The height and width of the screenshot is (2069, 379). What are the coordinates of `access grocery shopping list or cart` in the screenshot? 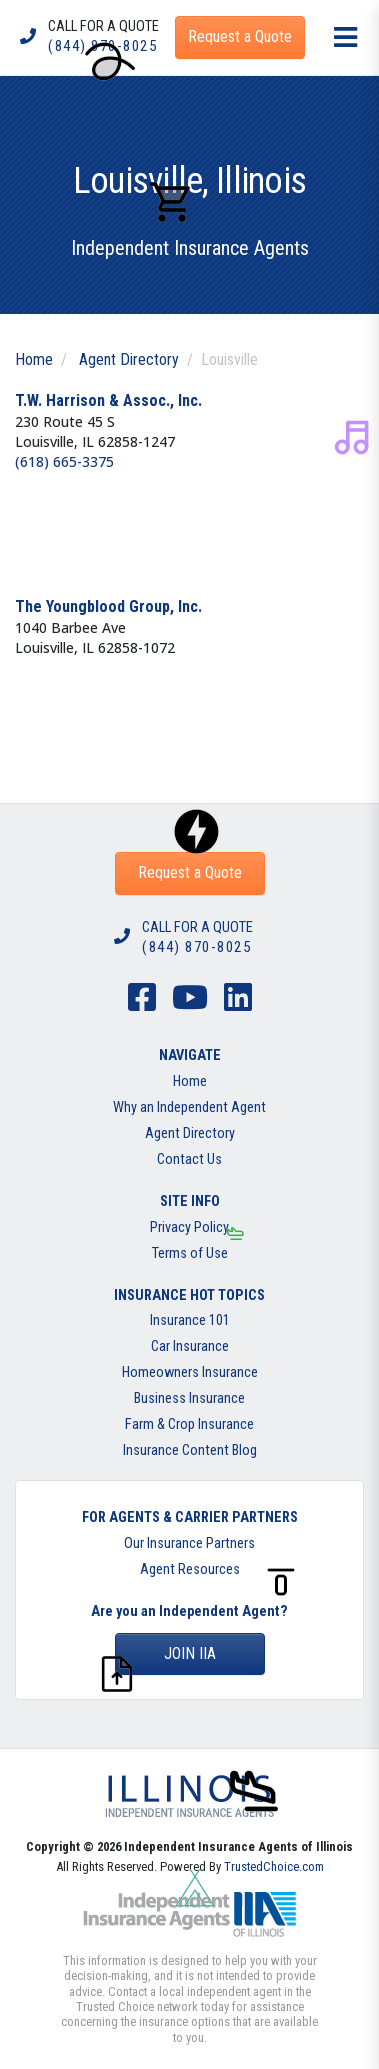 It's located at (172, 202).